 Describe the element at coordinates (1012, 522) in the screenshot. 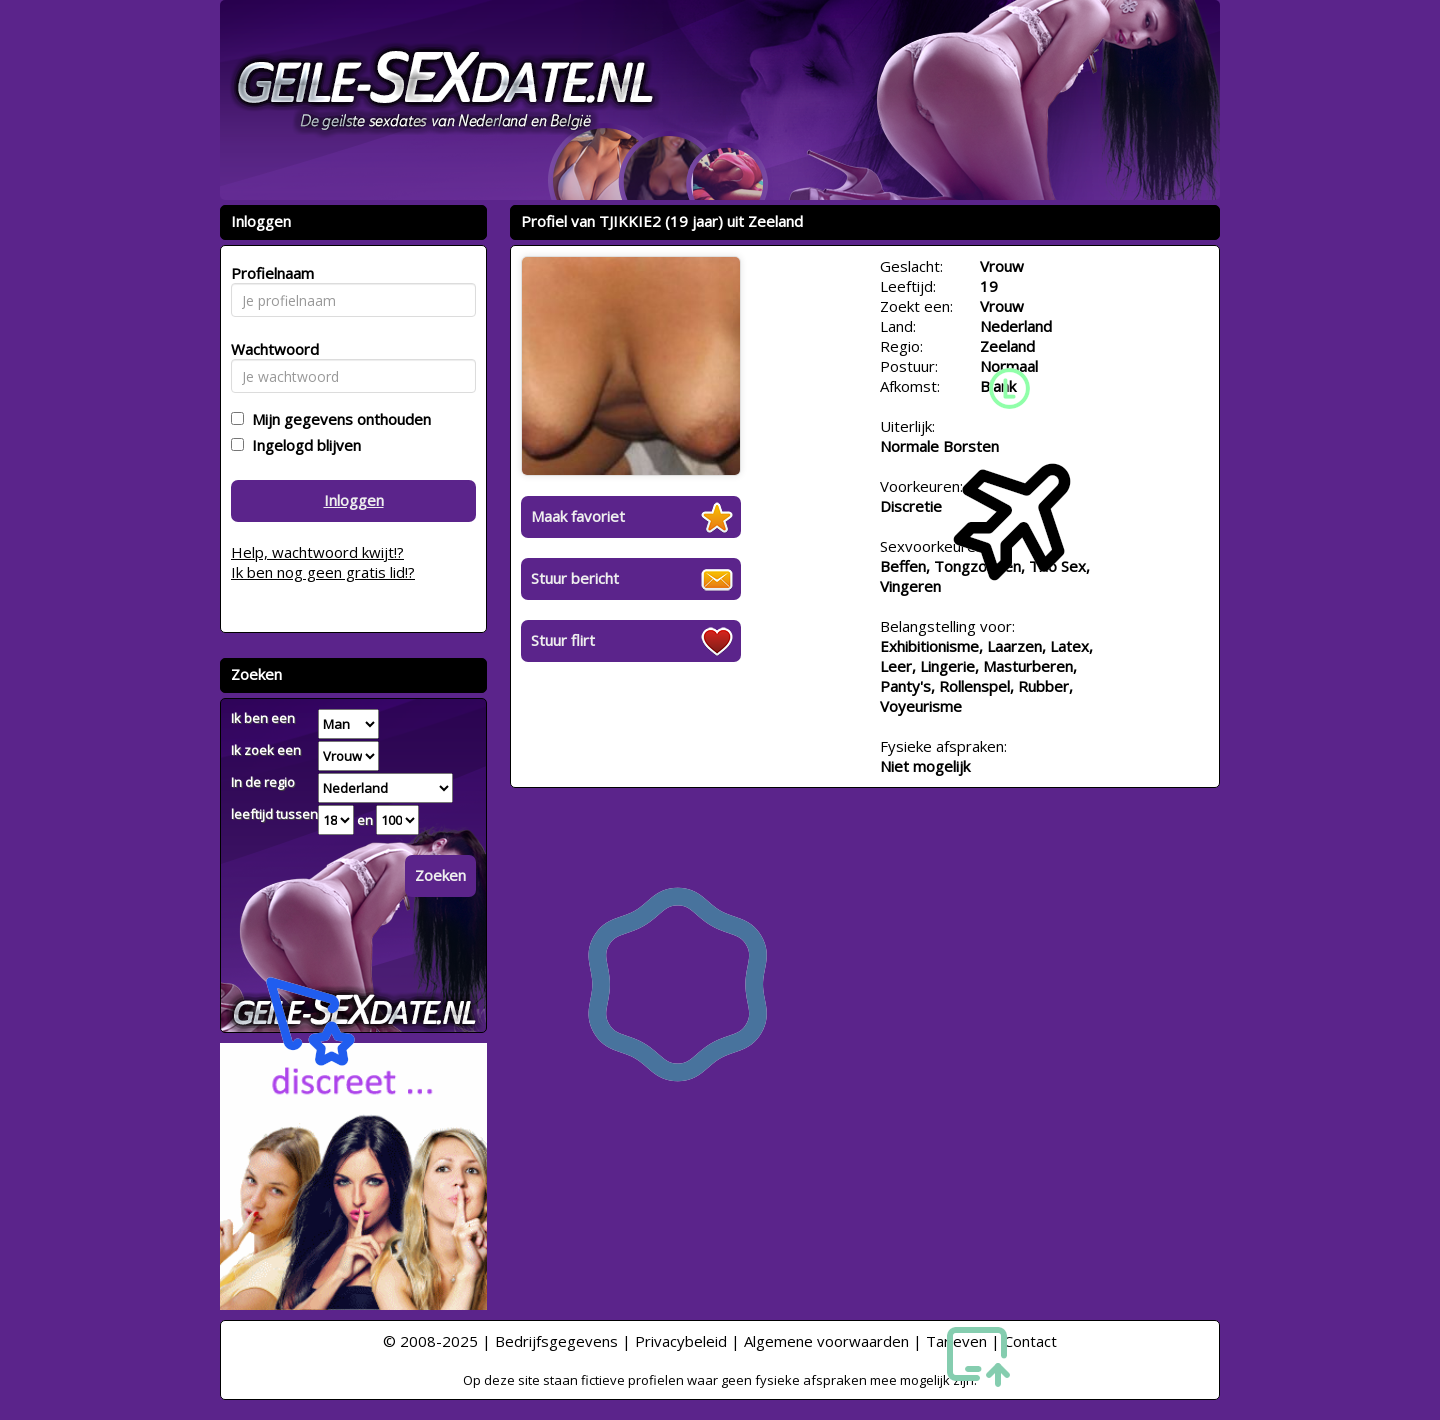

I see `access travel or flight booking` at that location.